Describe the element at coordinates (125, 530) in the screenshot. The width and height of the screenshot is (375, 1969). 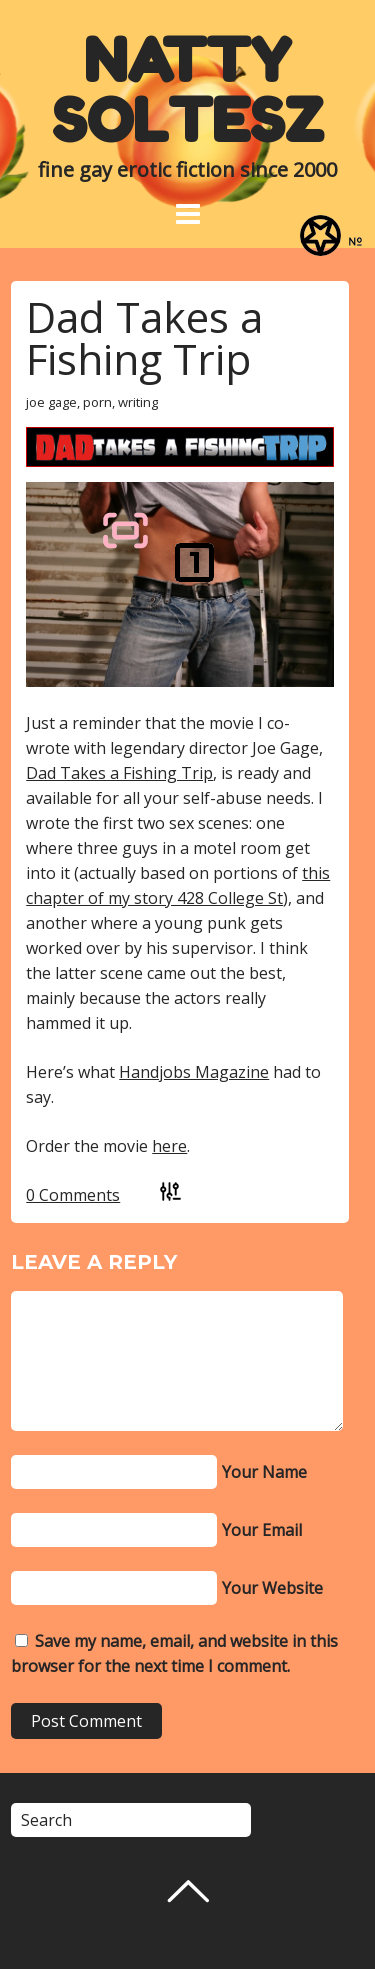
I see `scan a photo or document using the camera` at that location.